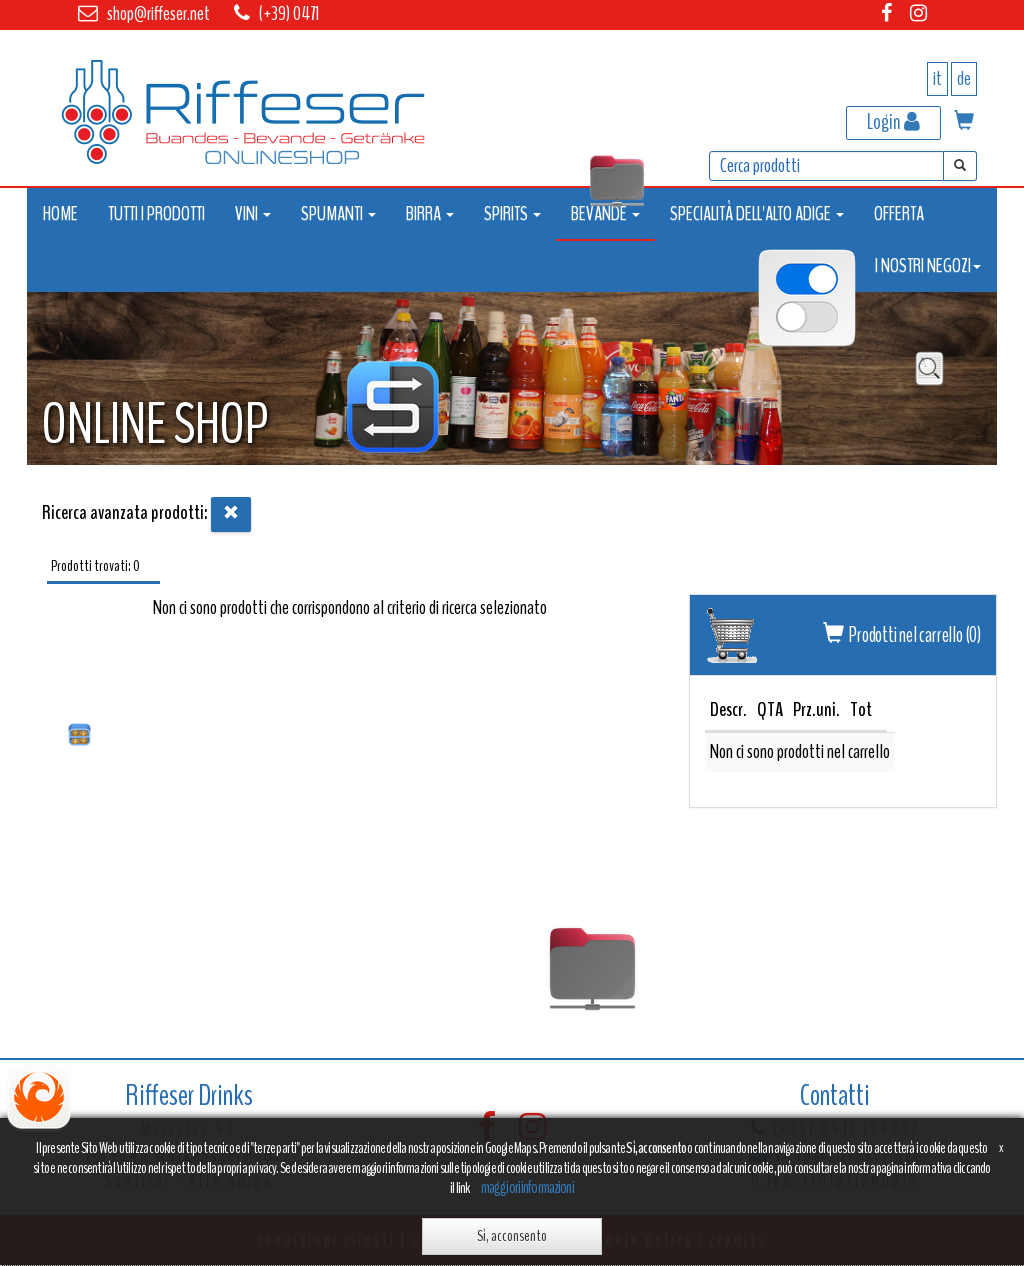  I want to click on configure windows network sharing settings, so click(393, 407).